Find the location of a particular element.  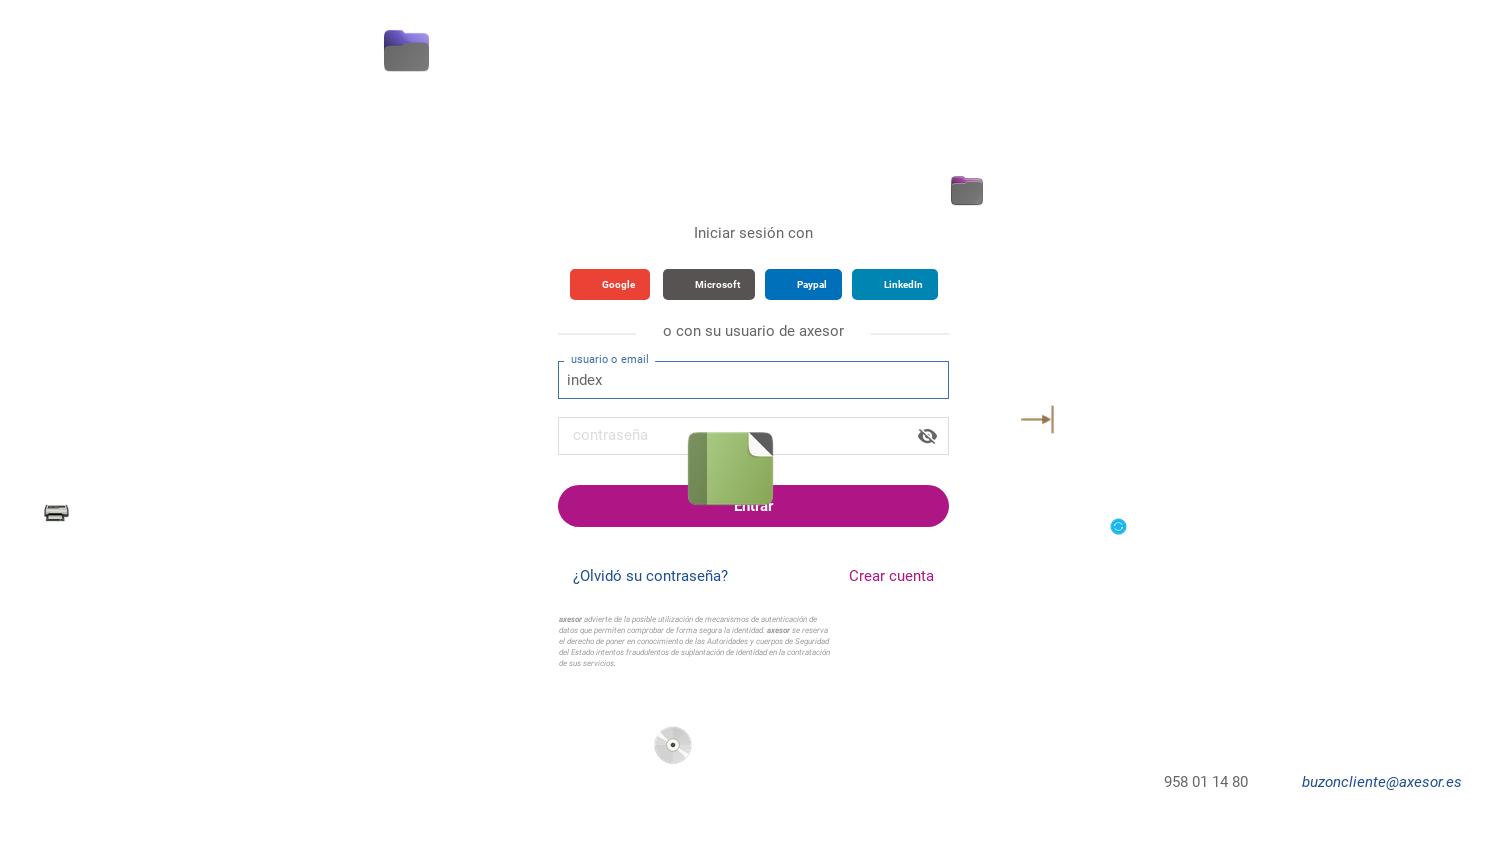

go to the last item or page is located at coordinates (1037, 419).